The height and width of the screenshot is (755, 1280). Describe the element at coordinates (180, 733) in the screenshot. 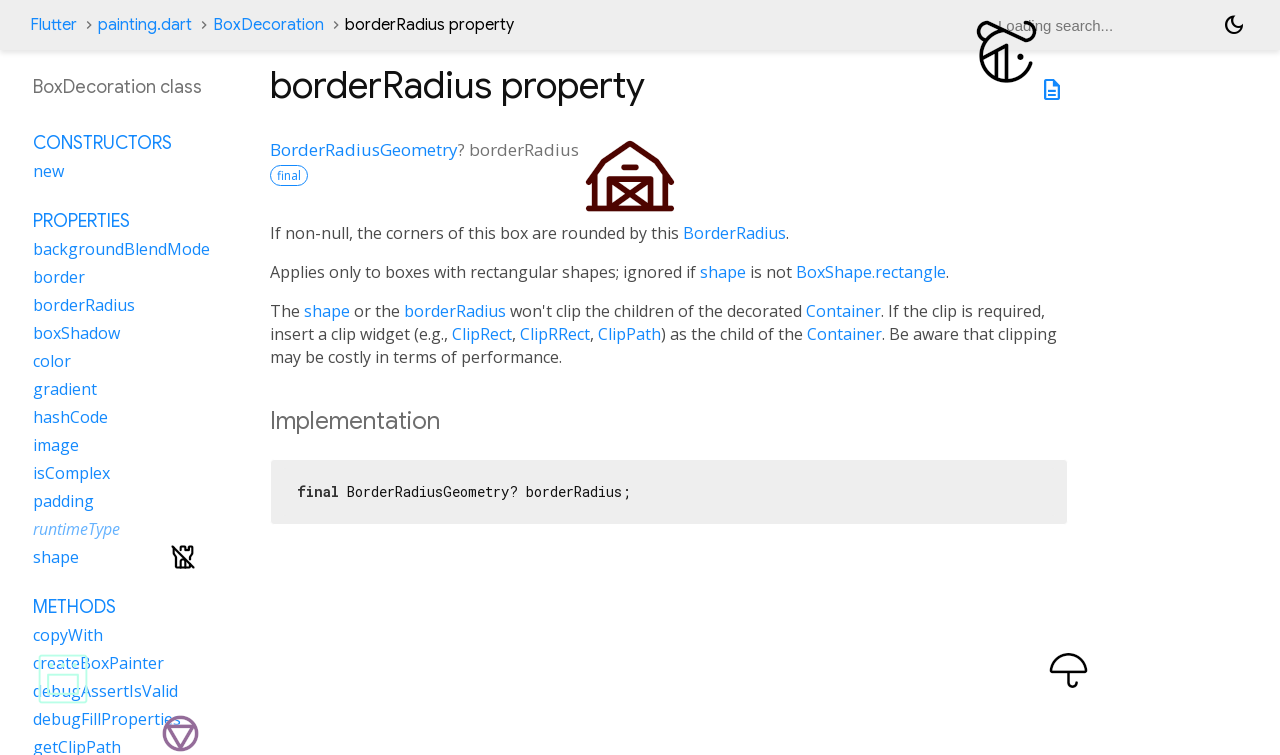

I see `geometric shape or design element` at that location.